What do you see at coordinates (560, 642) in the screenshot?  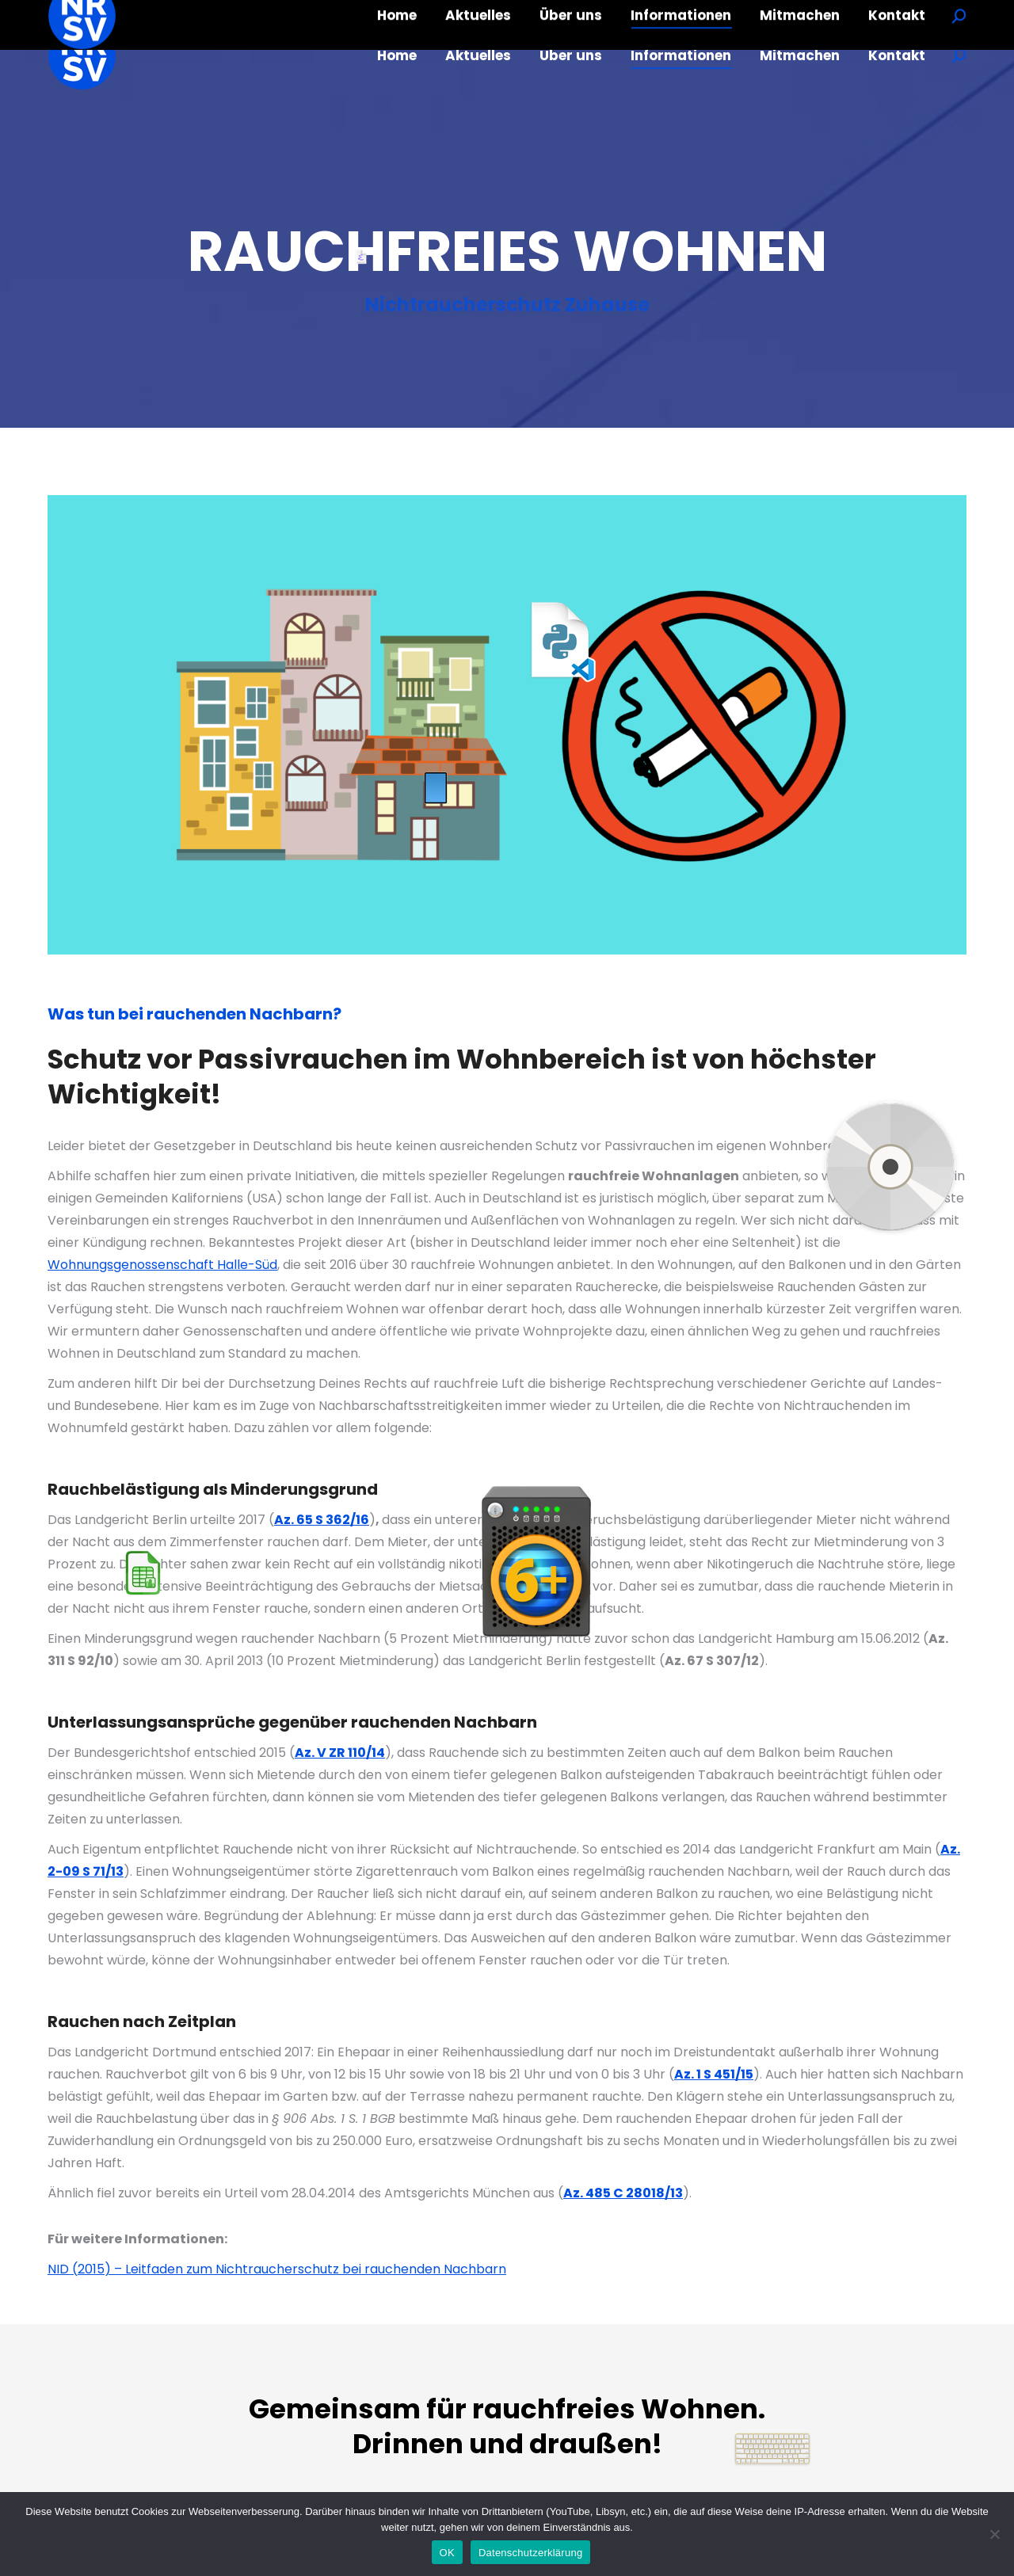 I see `open a python file in visual studio code` at bounding box center [560, 642].